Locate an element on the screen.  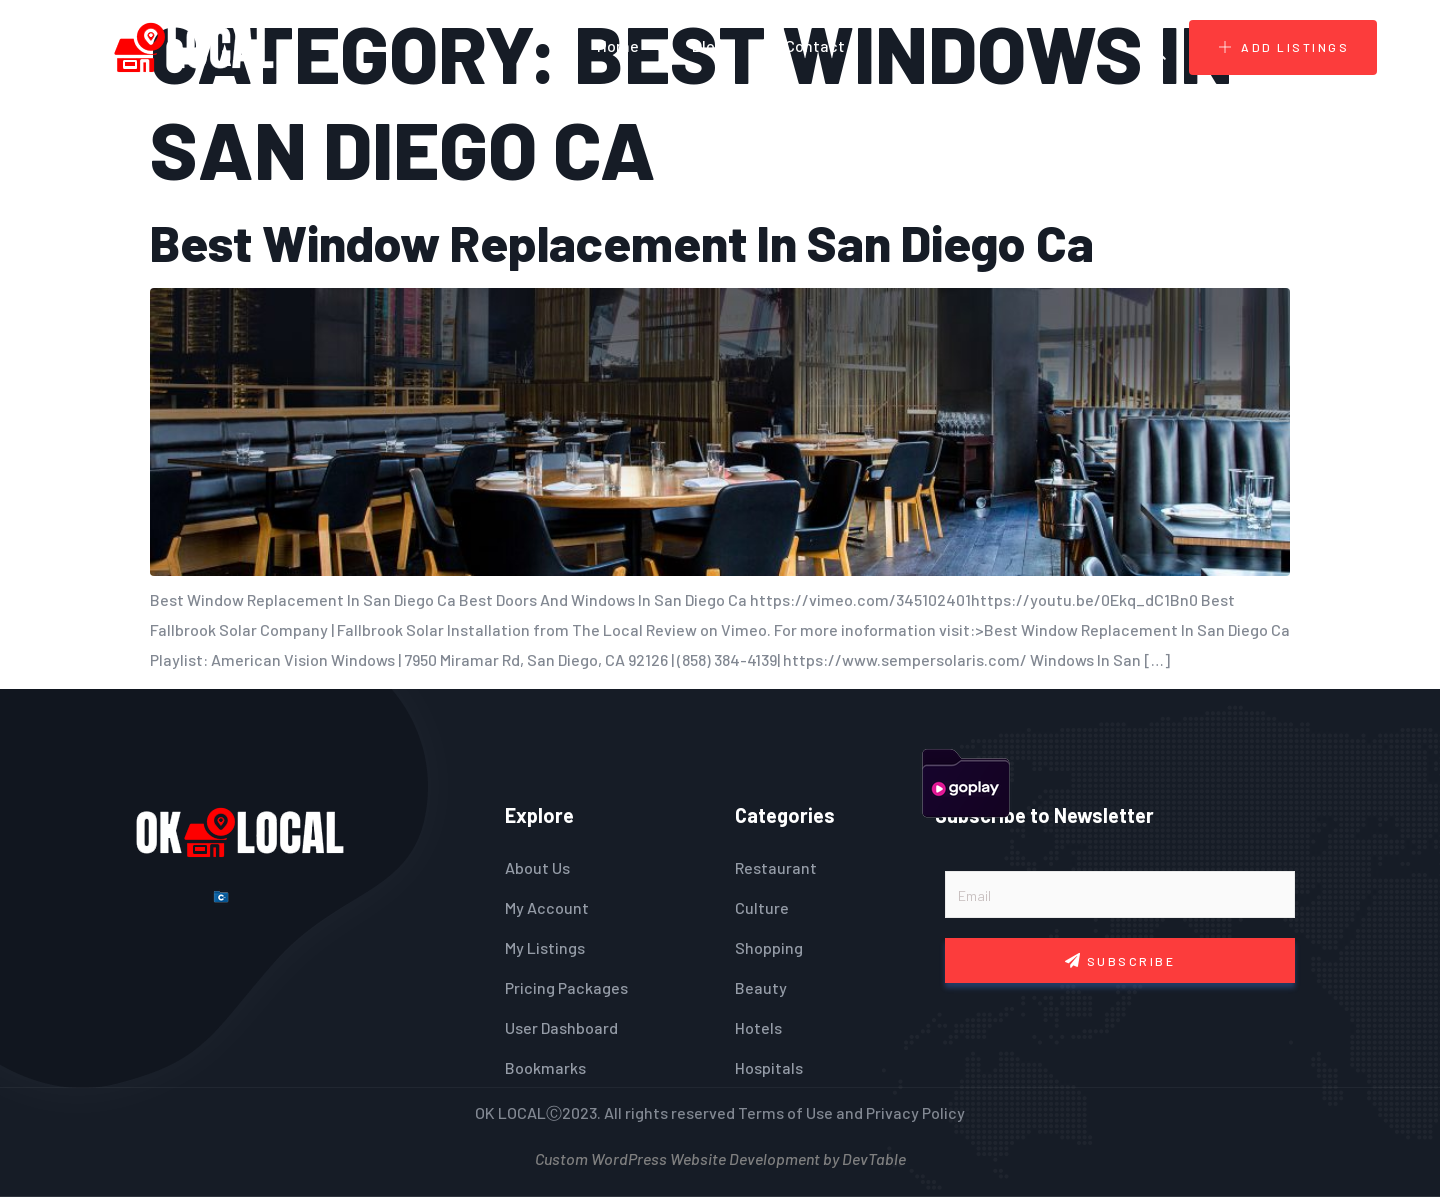
open folder containing goplay media files is located at coordinates (965, 785).